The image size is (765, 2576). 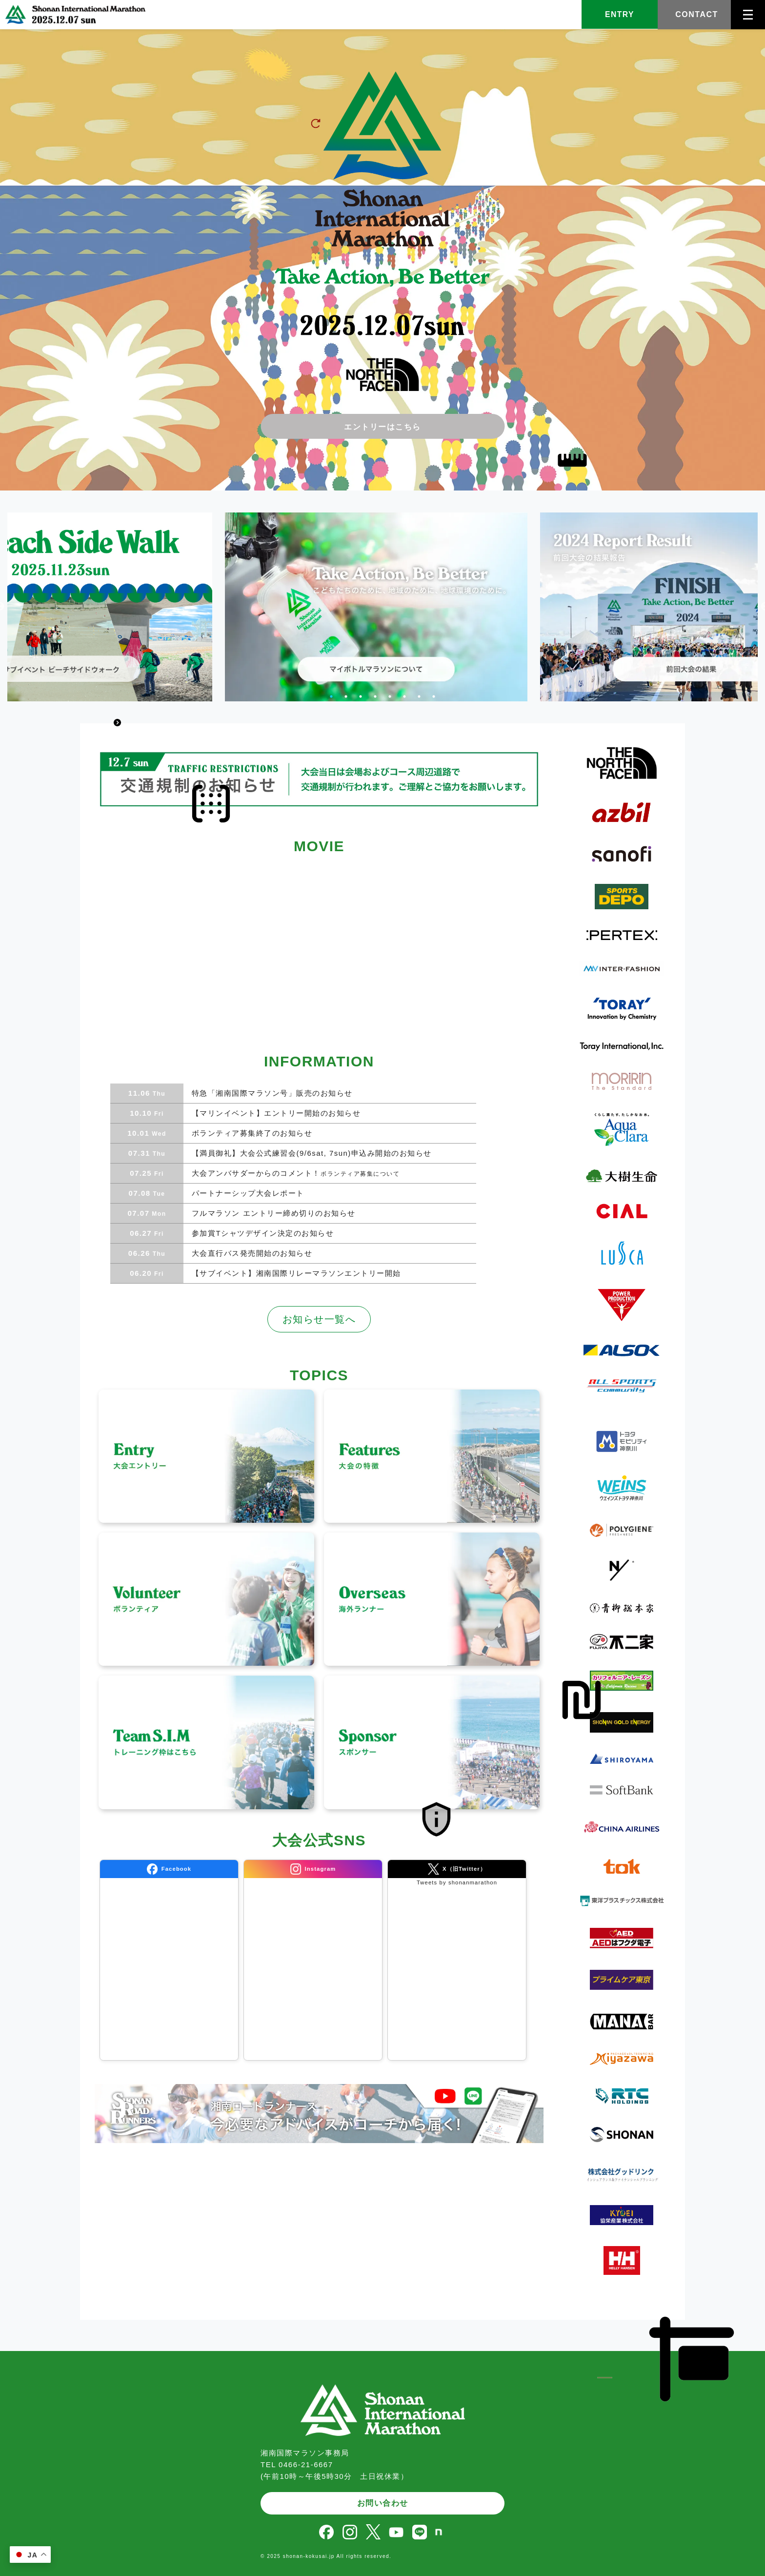 I want to click on indicates a storefront or business listing, so click(x=691, y=2359).